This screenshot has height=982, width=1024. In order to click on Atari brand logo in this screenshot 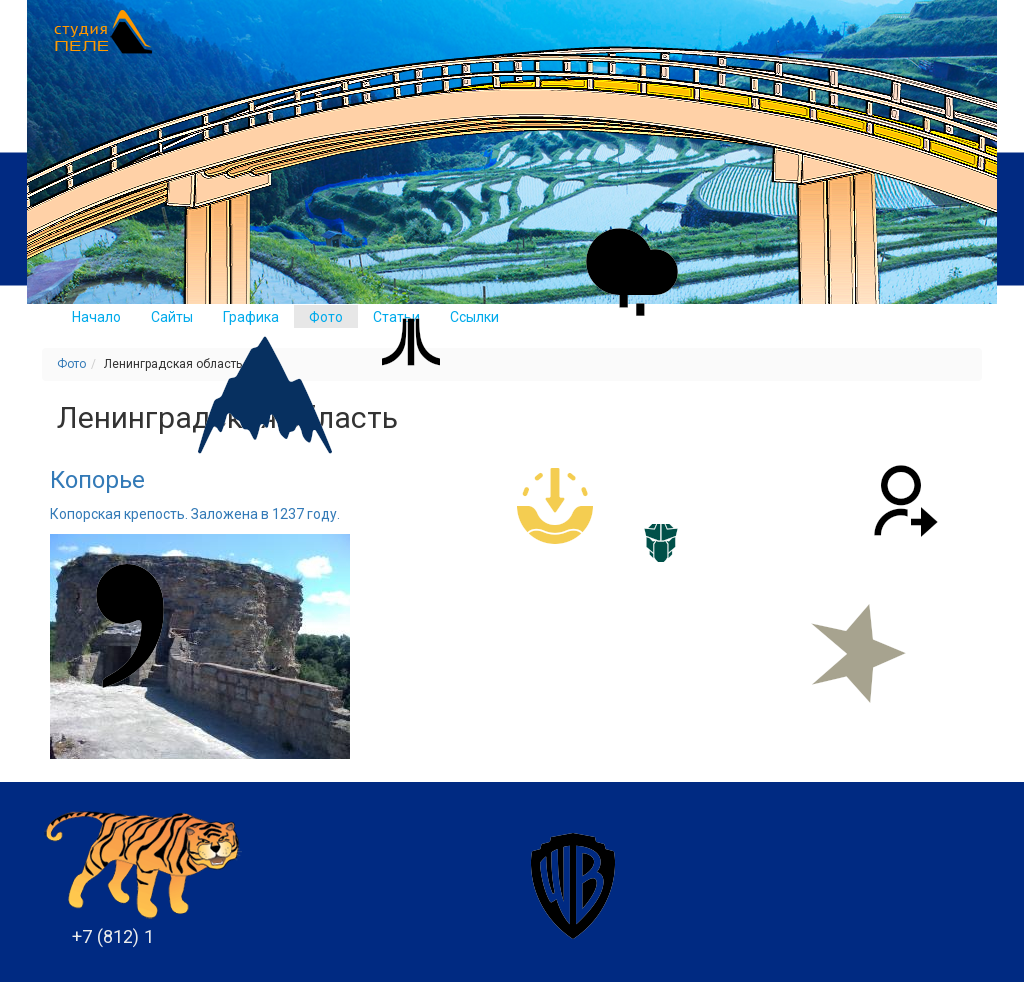, I will do `click(411, 342)`.